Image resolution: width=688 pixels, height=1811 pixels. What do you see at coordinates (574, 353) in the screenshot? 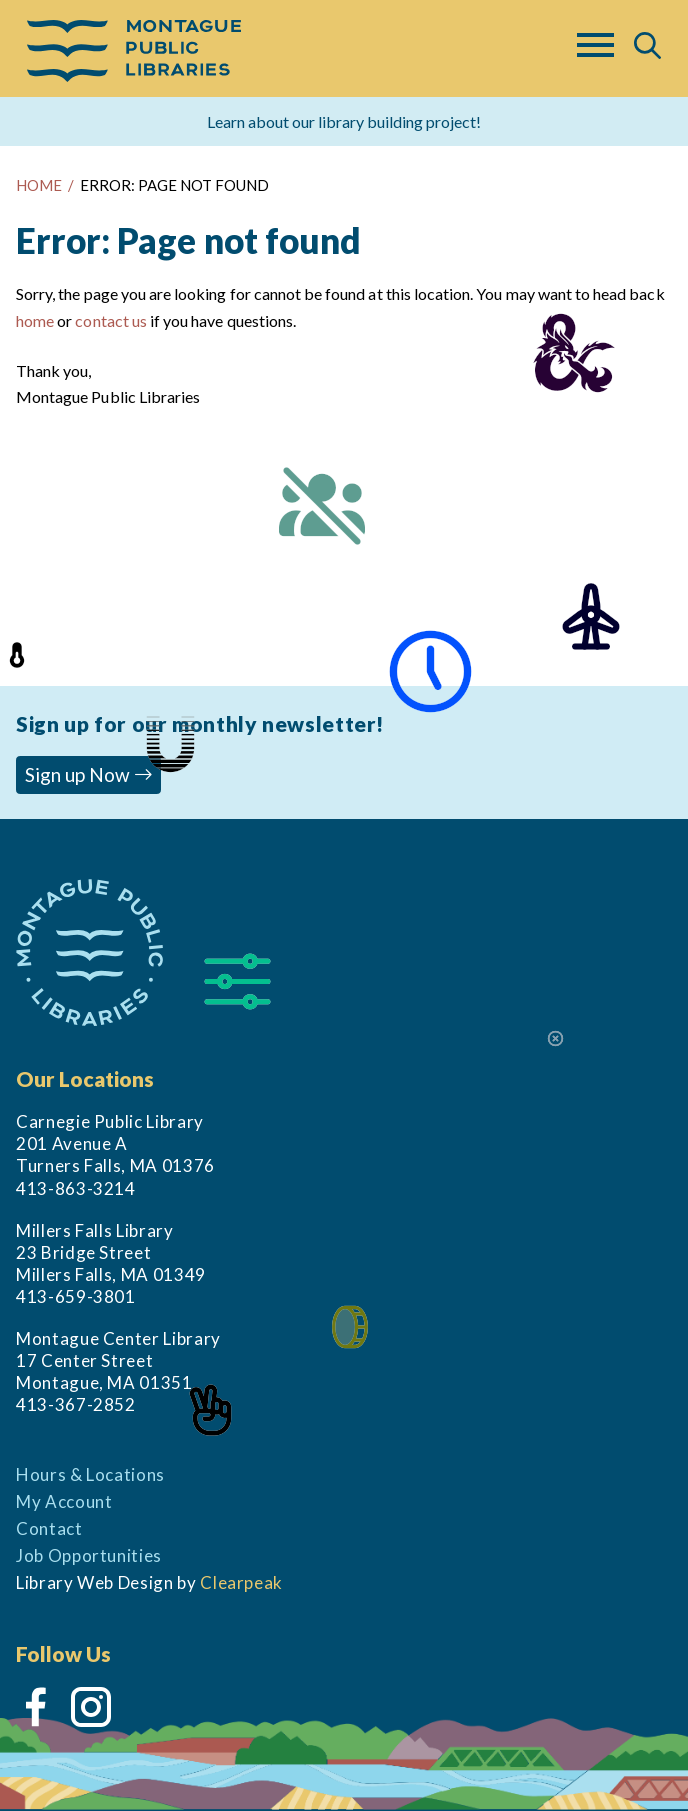
I see `Dungeons & Dragons logo` at bounding box center [574, 353].